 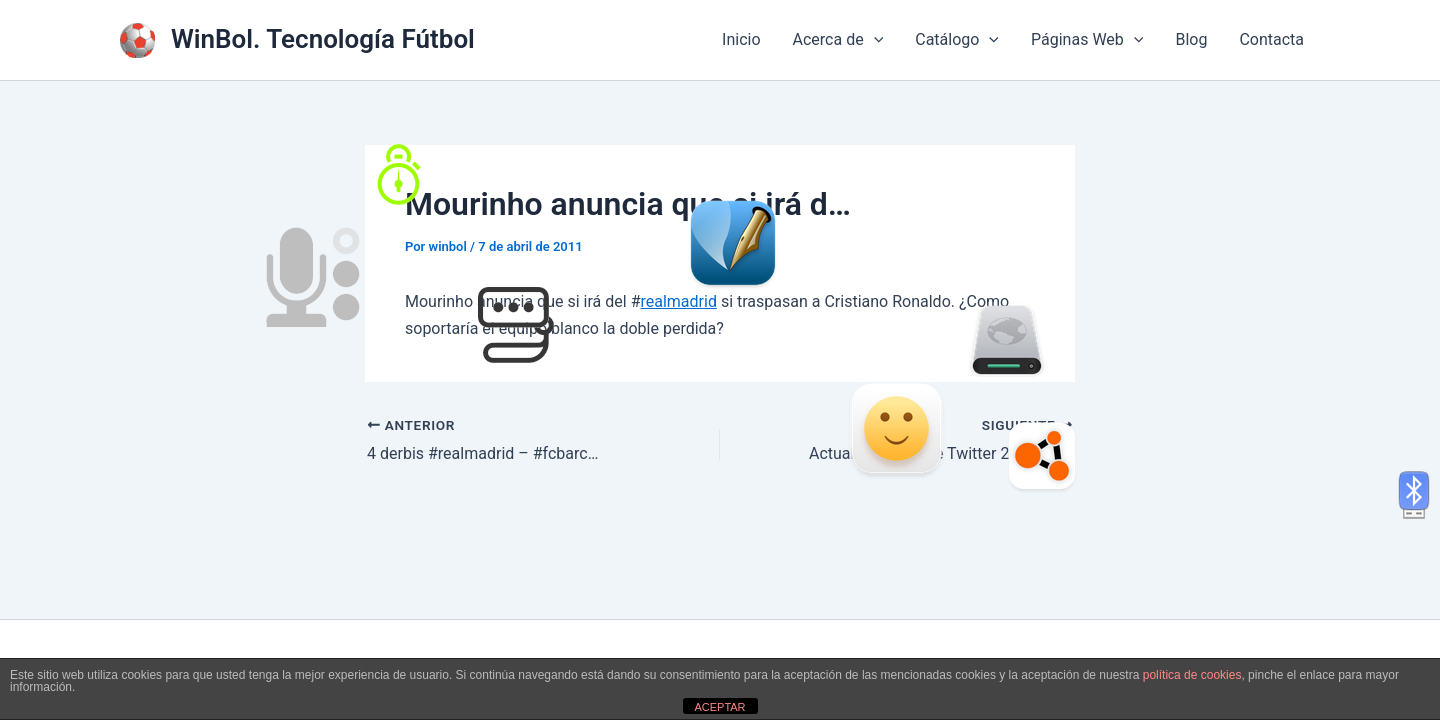 I want to click on access network server or shared storage, so click(x=1007, y=340).